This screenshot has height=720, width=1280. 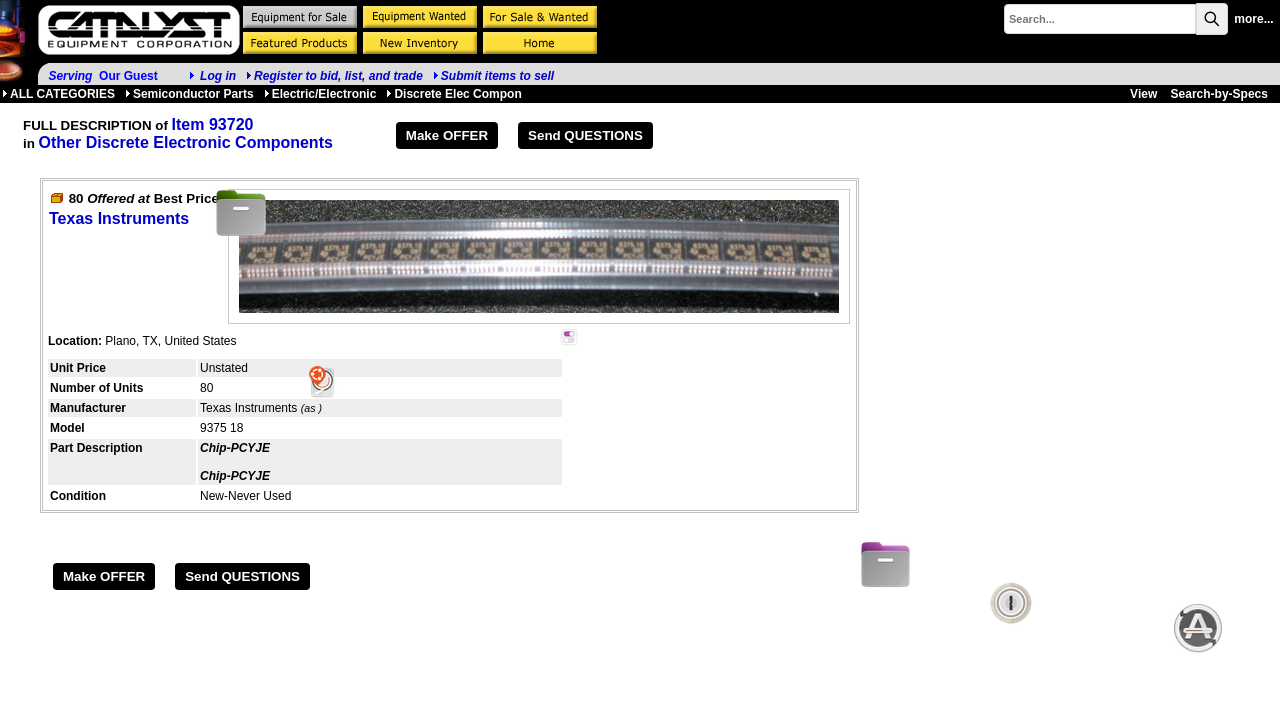 I want to click on open file manager application, so click(x=241, y=213).